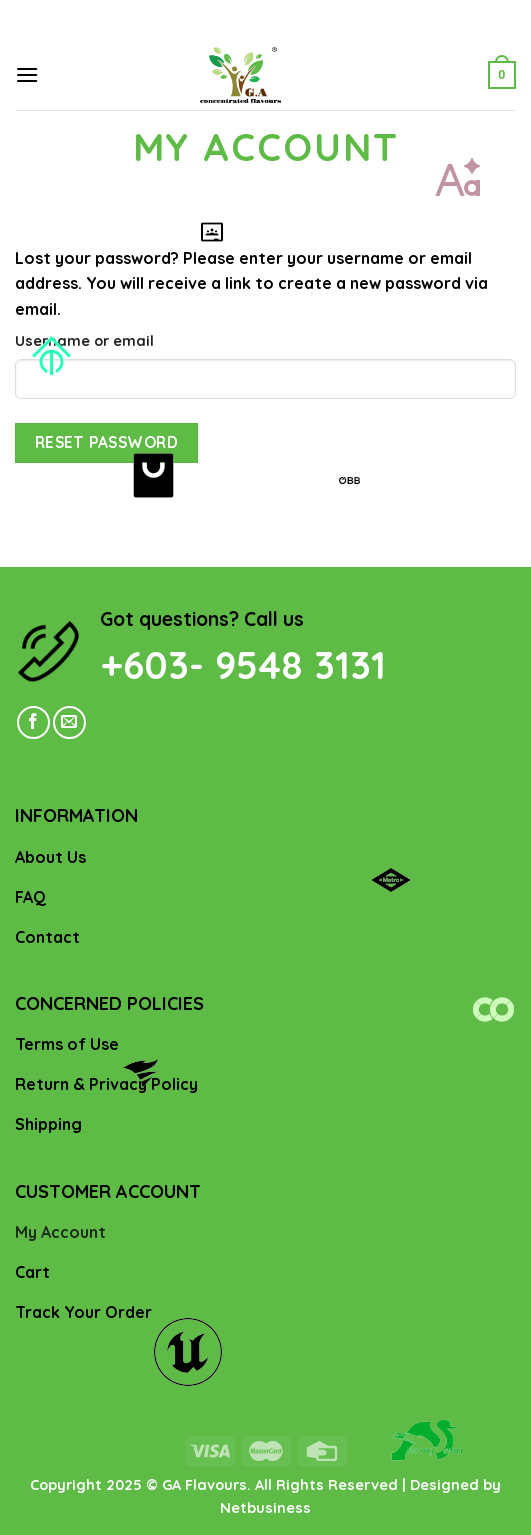 The height and width of the screenshot is (1535, 531). I want to click on unreal engine logo, so click(188, 1352).